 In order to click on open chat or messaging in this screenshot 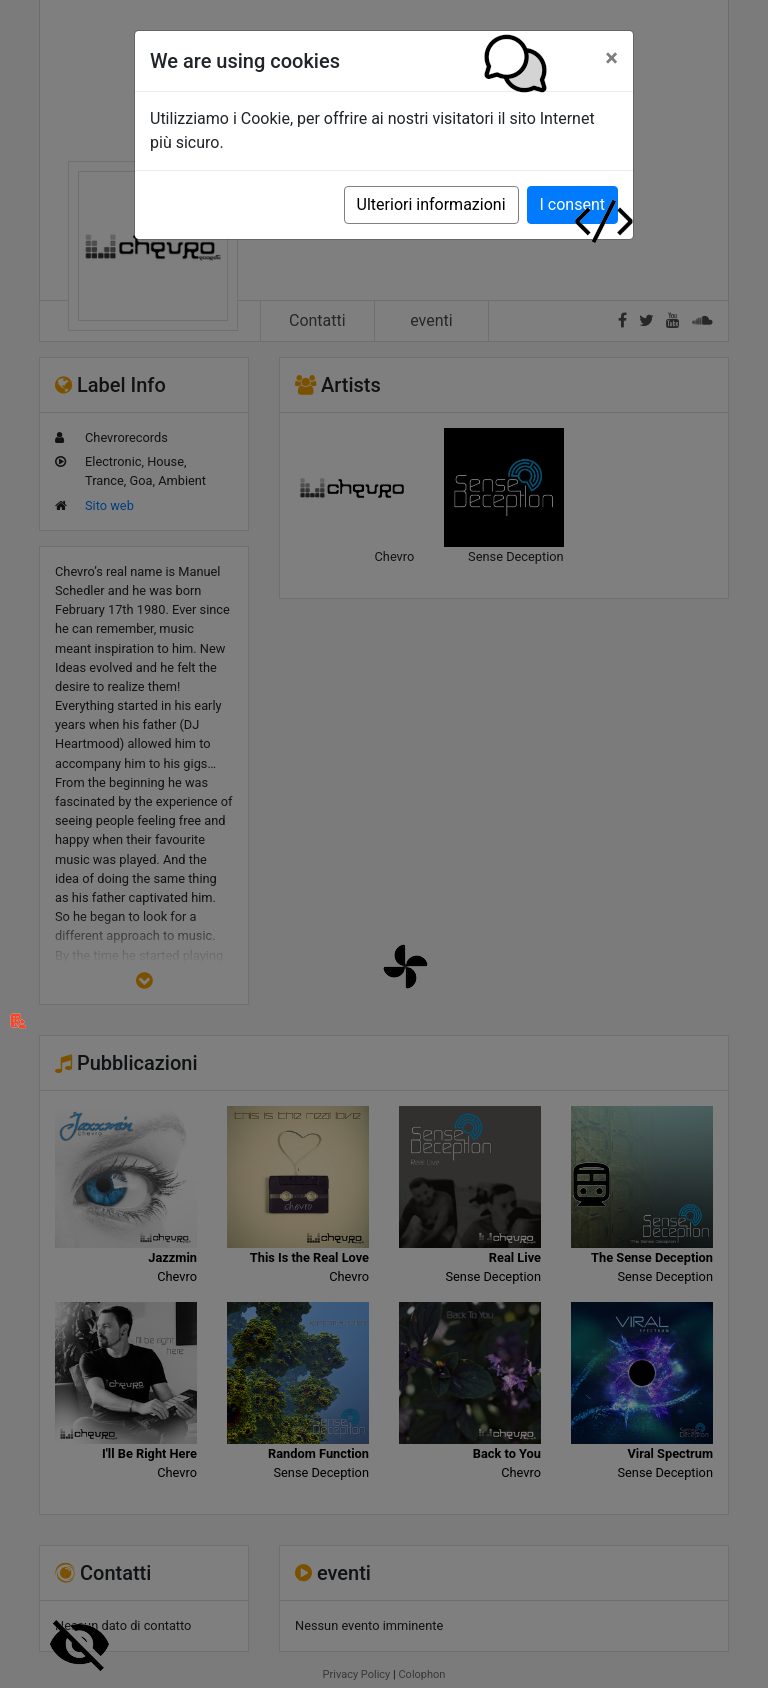, I will do `click(515, 63)`.